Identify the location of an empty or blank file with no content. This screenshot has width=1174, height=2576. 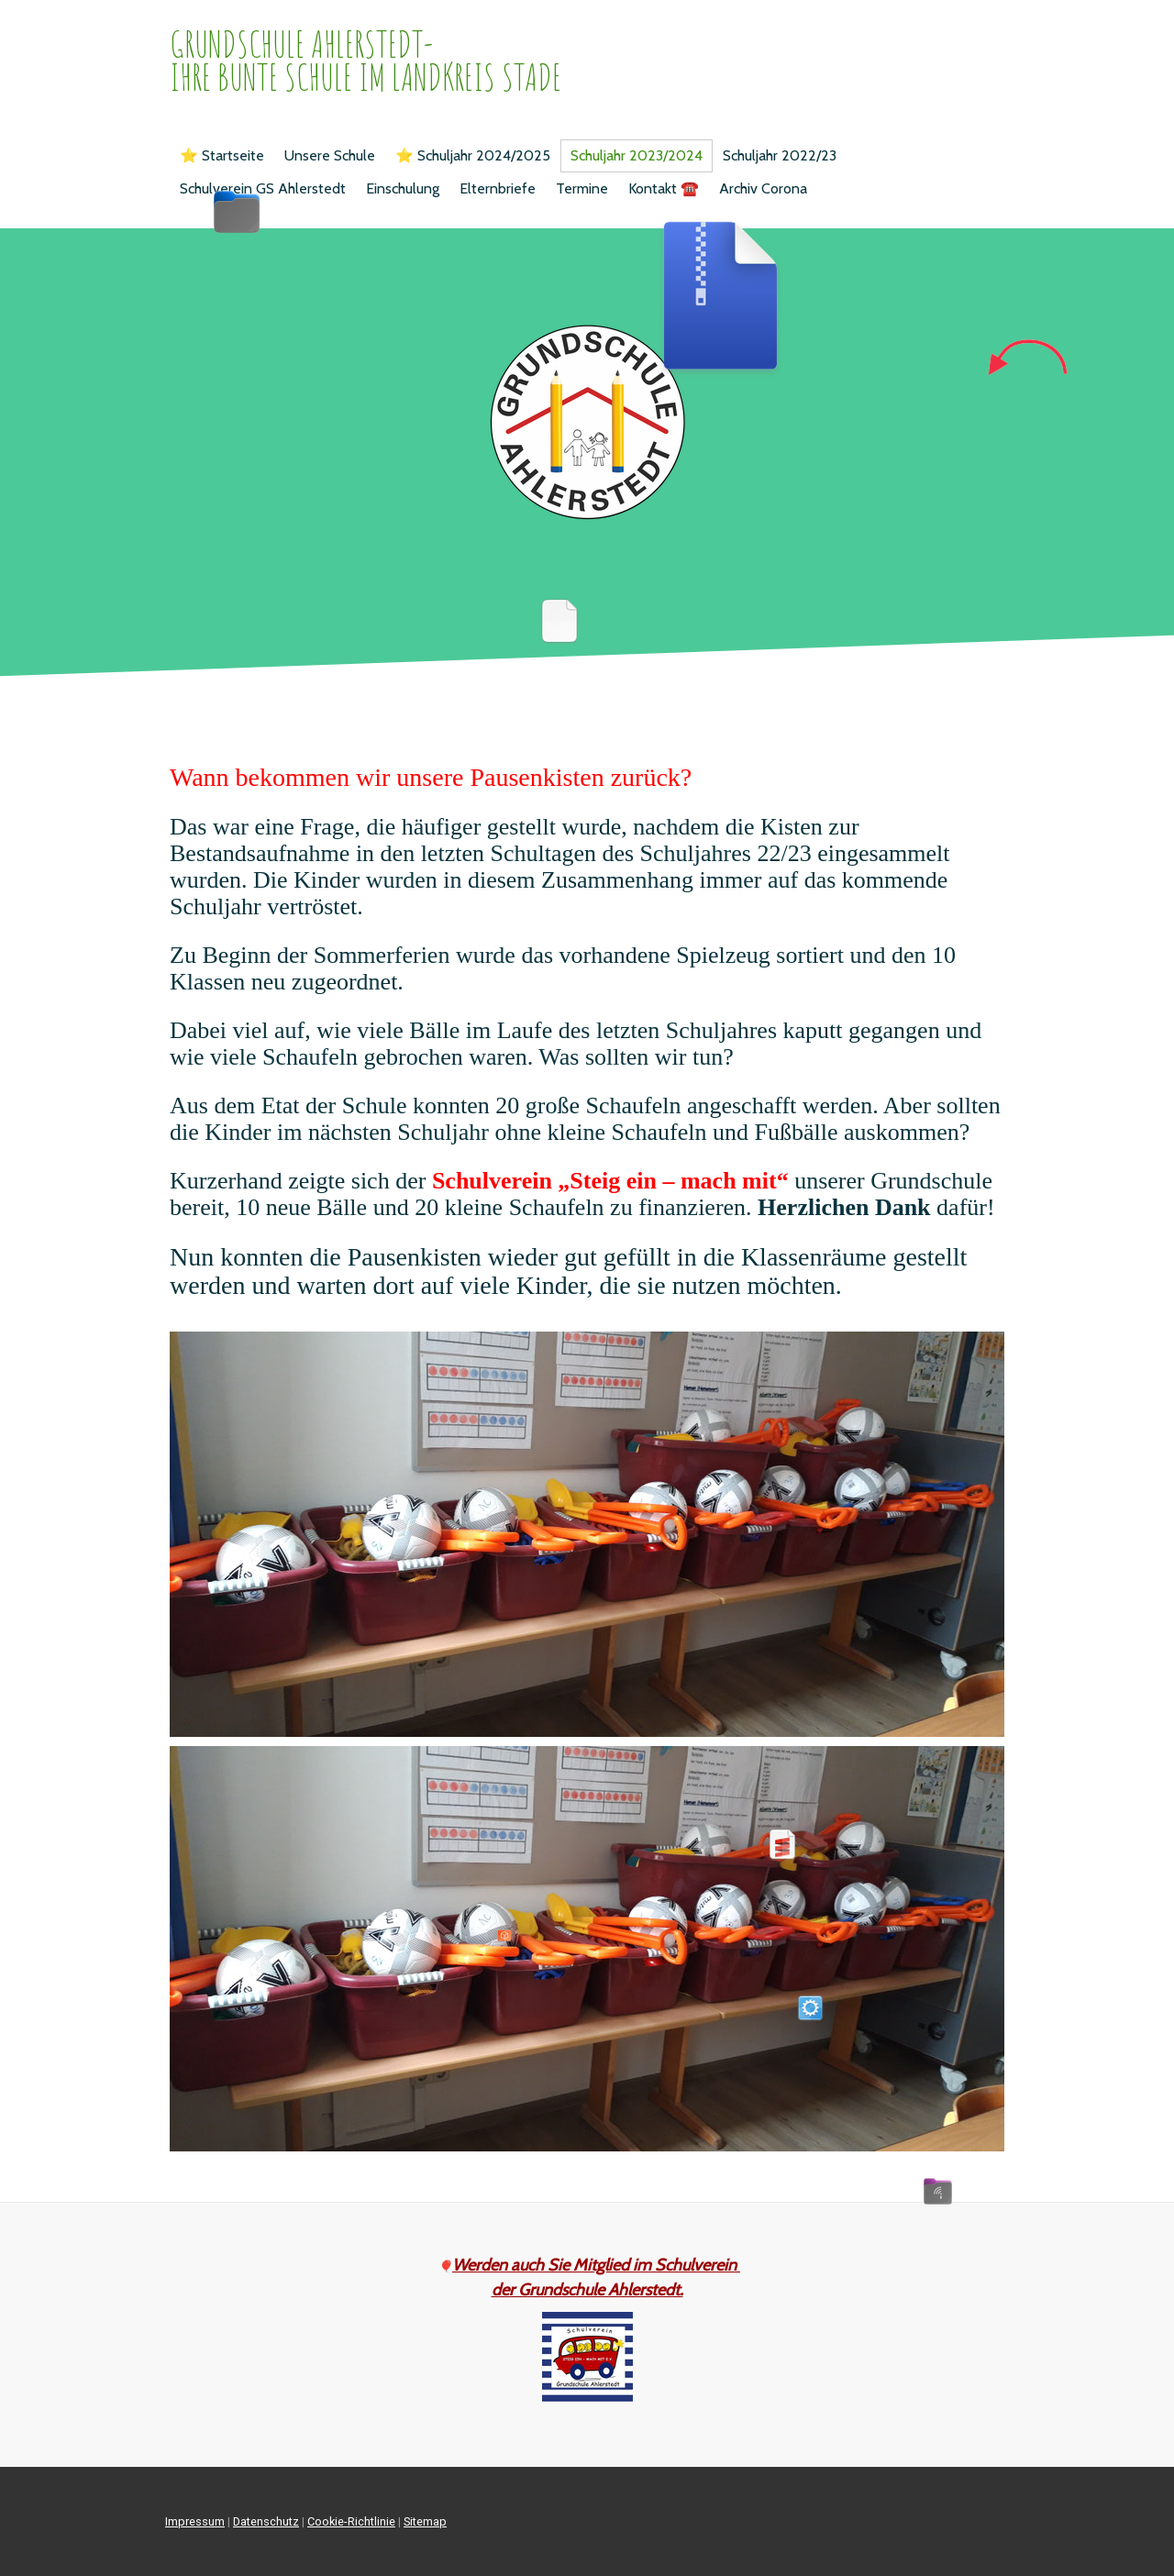
(559, 621).